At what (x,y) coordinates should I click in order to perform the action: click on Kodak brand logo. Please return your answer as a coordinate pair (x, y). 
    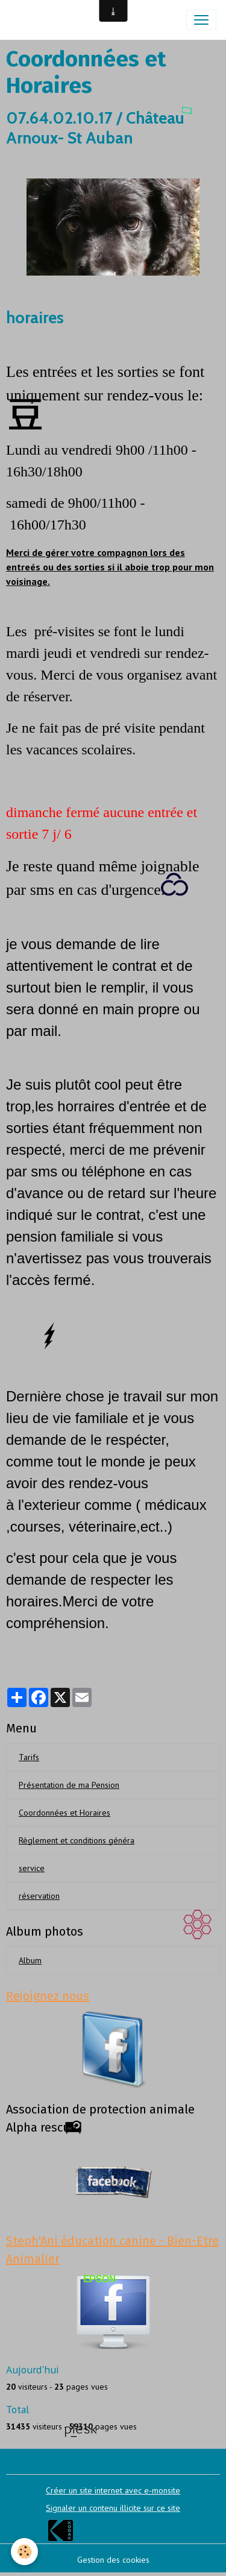
    Looking at the image, I should click on (60, 2530).